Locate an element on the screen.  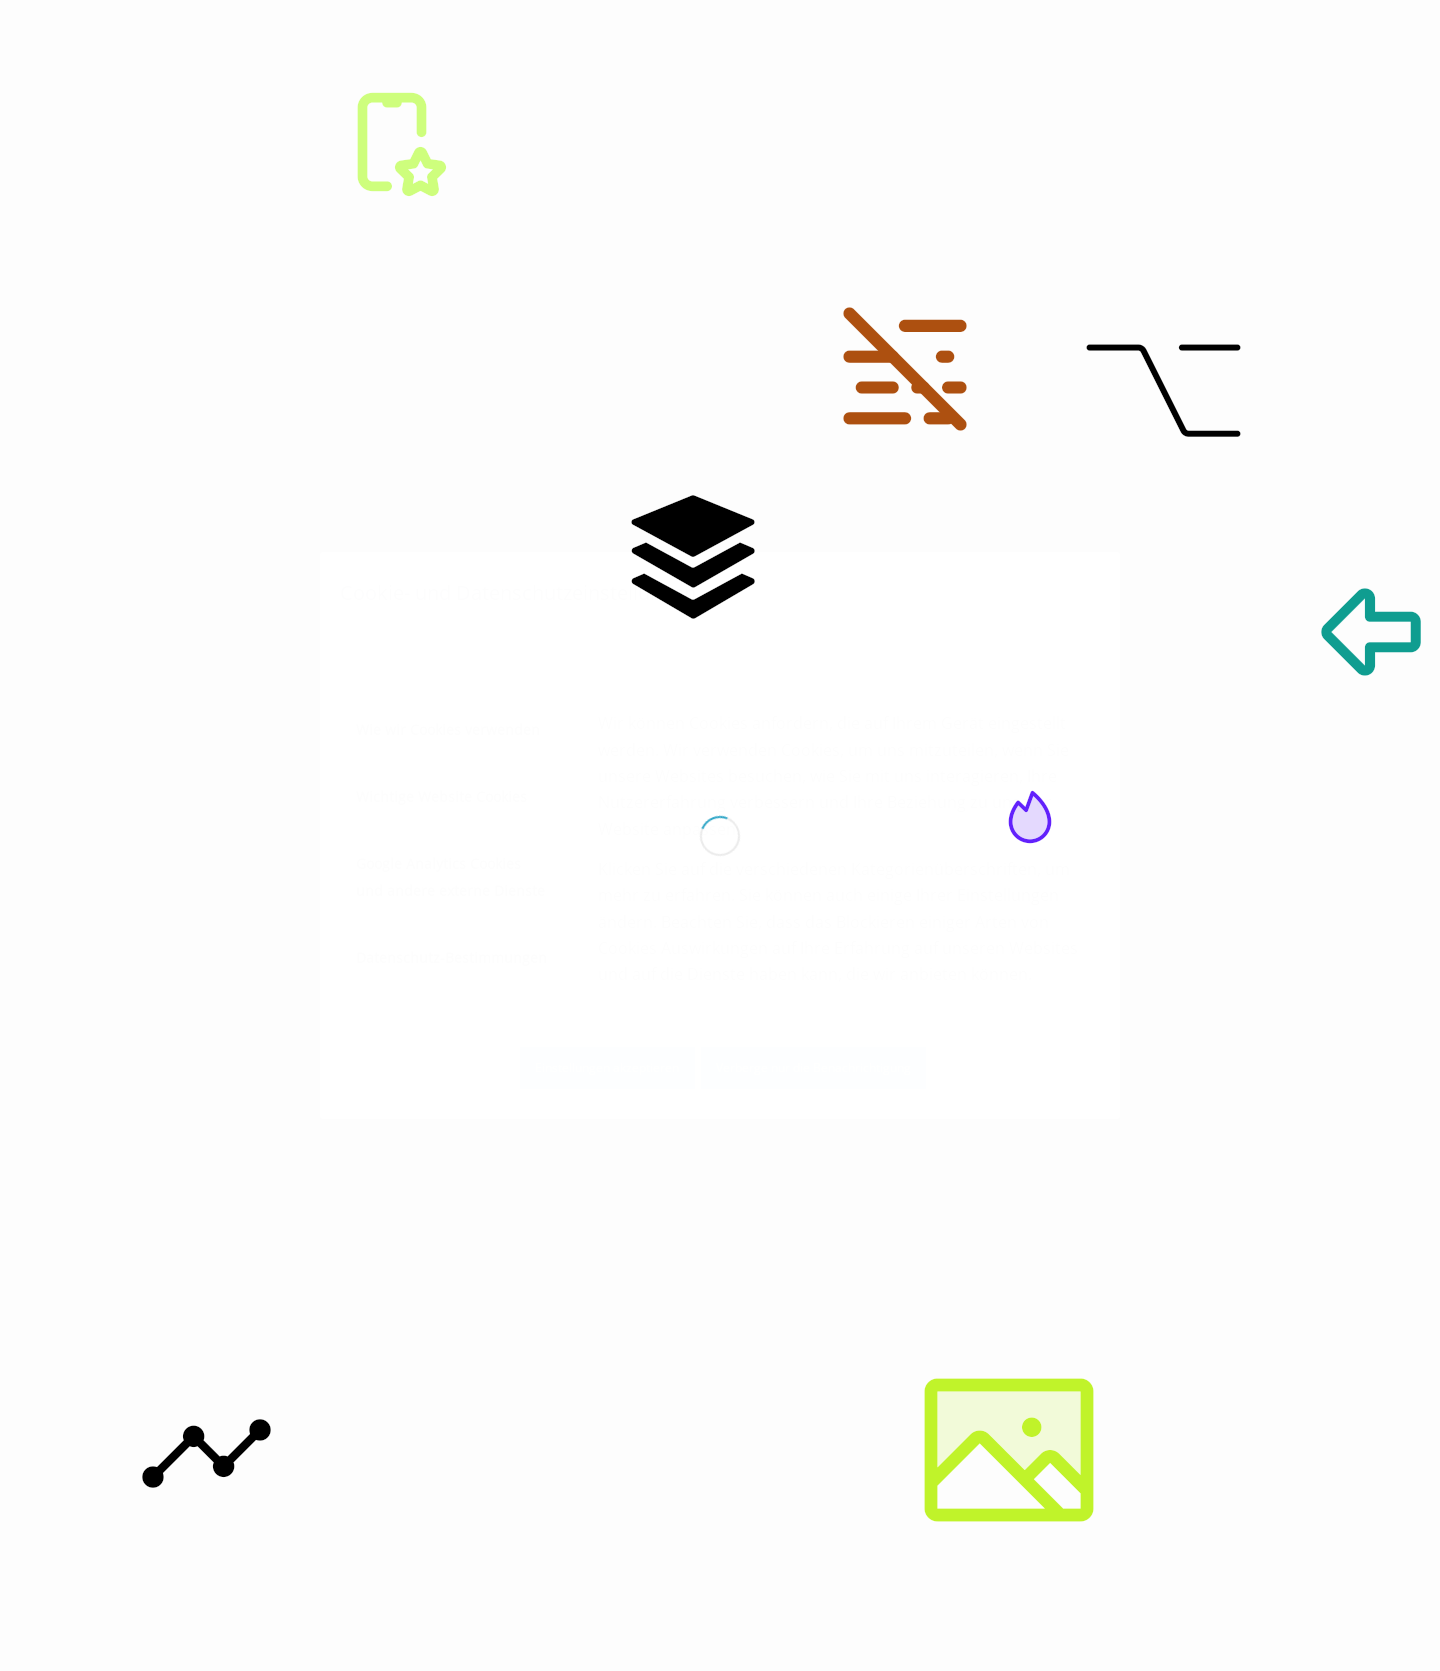
view or open an image file is located at coordinates (1009, 1450).